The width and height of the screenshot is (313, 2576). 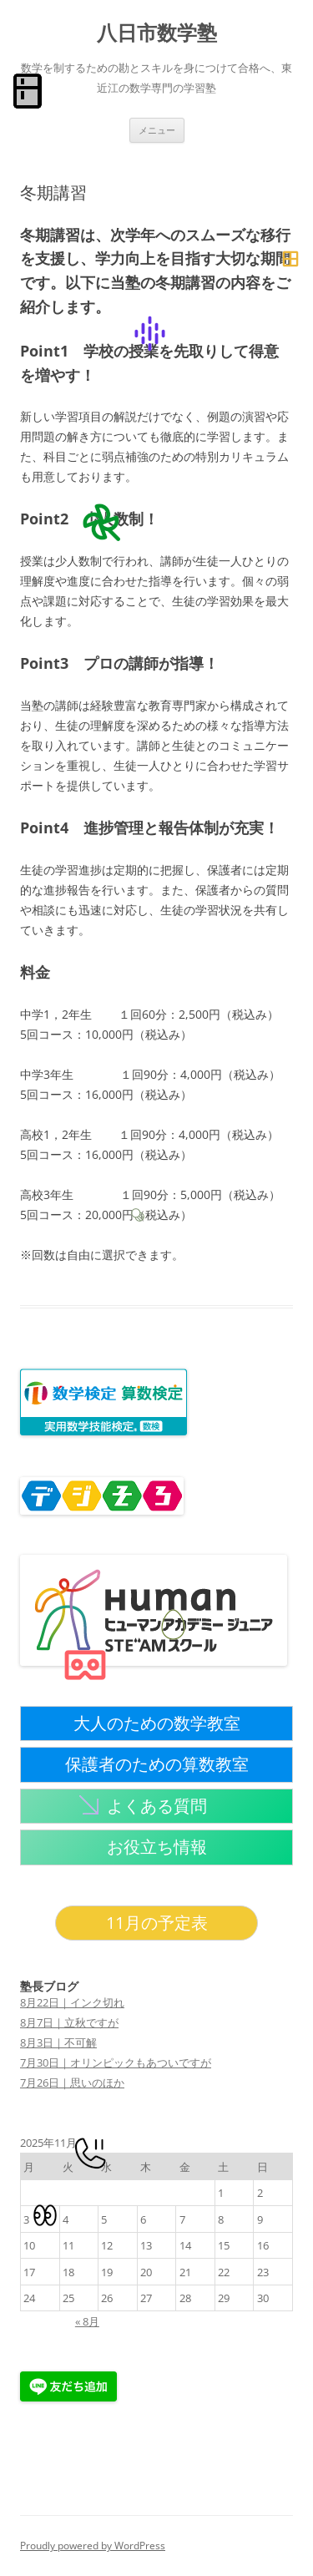 What do you see at coordinates (85, 1665) in the screenshot?
I see `launch google cardboard VR experience` at bounding box center [85, 1665].